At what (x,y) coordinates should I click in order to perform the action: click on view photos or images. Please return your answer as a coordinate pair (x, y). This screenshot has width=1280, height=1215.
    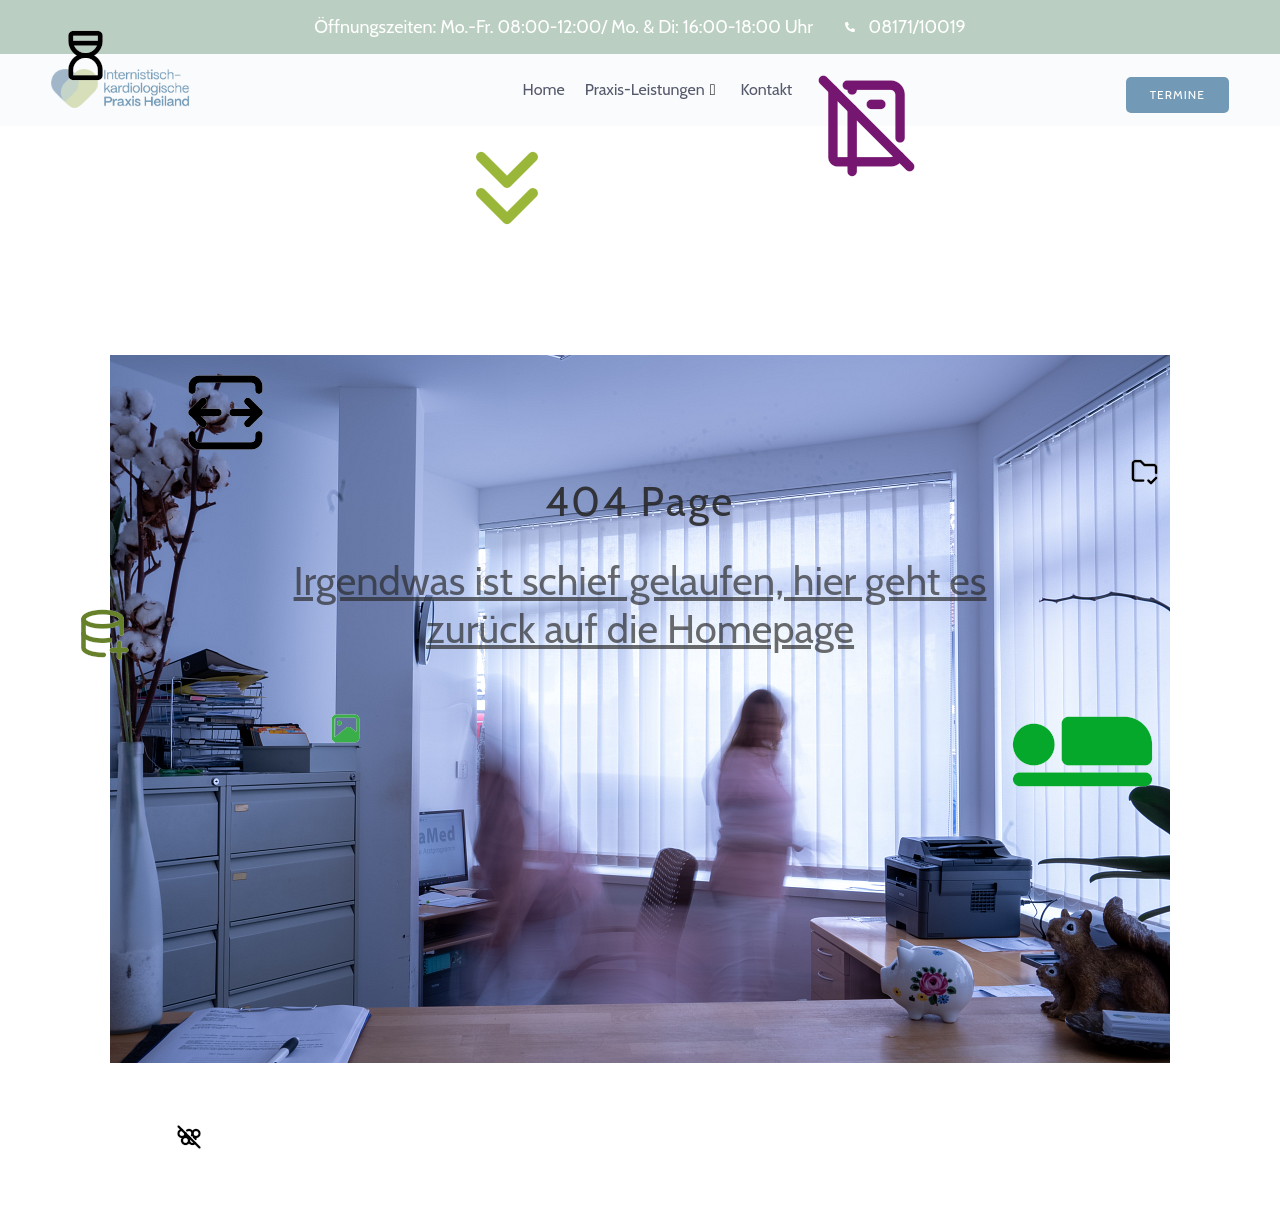
    Looking at the image, I should click on (345, 728).